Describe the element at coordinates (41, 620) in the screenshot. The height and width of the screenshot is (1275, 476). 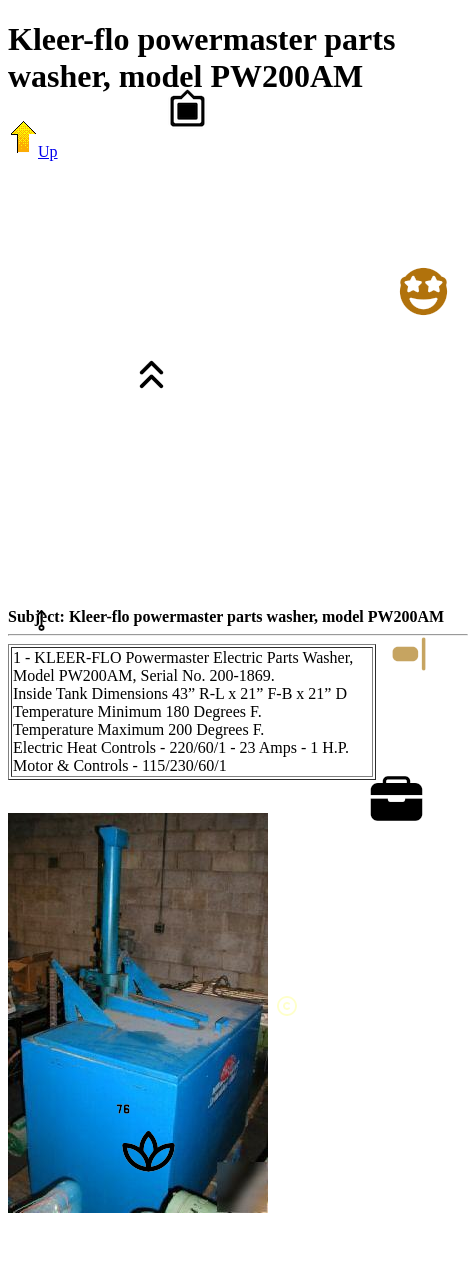
I see `scroll to top of page` at that location.